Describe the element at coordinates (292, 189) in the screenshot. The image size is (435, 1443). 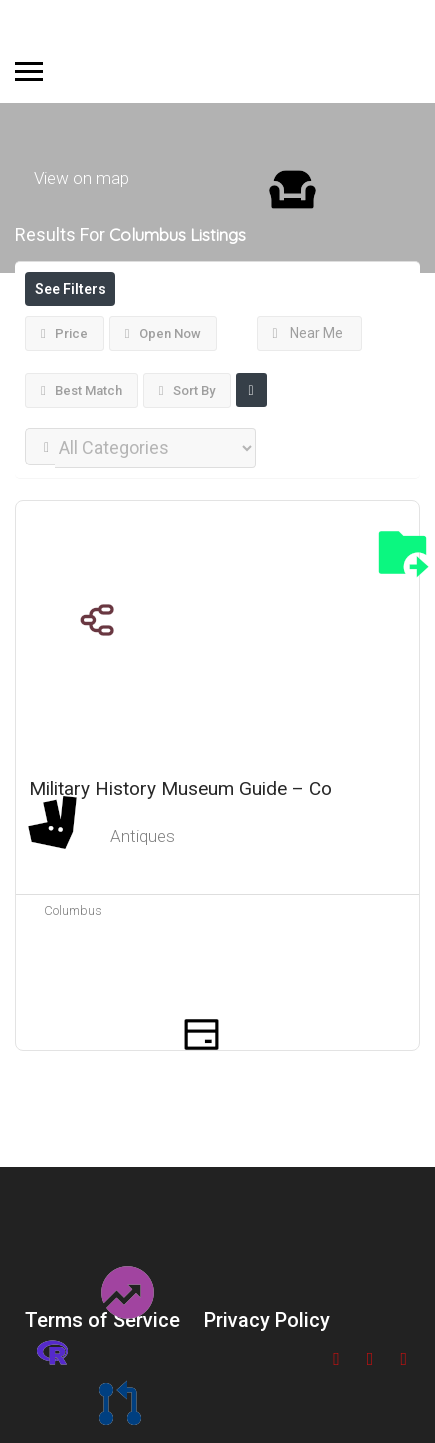
I see `browse furniture or home decor items` at that location.